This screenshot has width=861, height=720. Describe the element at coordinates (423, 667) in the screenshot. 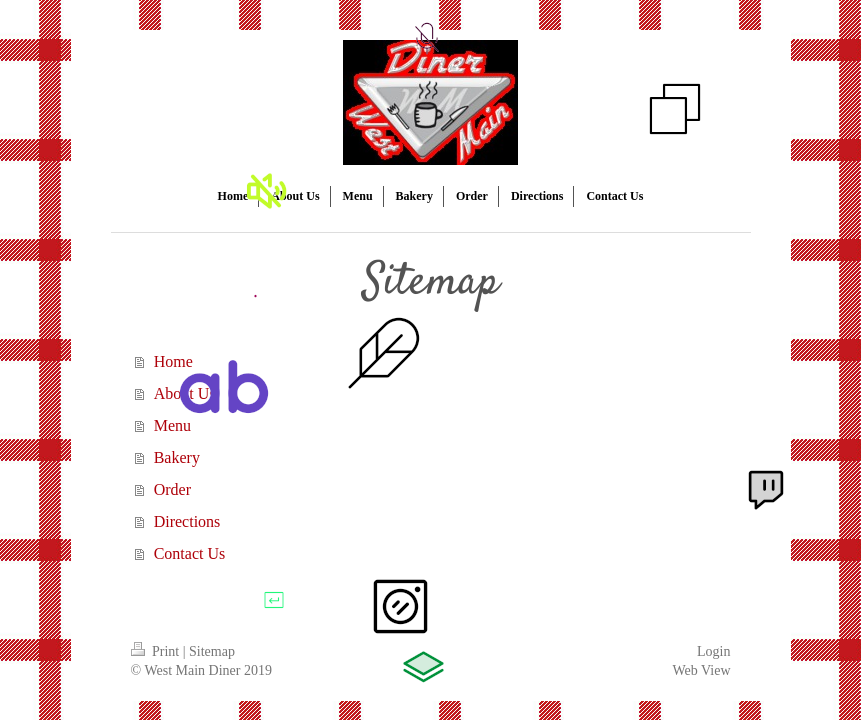

I see `view layered content or stacked items` at that location.